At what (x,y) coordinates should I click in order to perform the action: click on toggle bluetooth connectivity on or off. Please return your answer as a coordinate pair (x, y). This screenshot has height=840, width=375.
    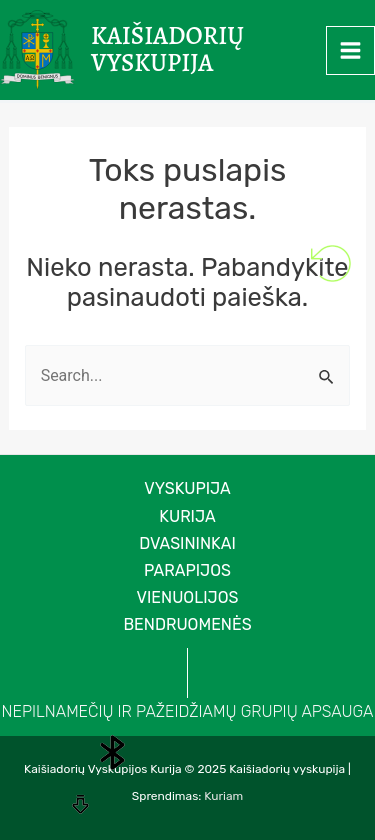
    Looking at the image, I should click on (112, 752).